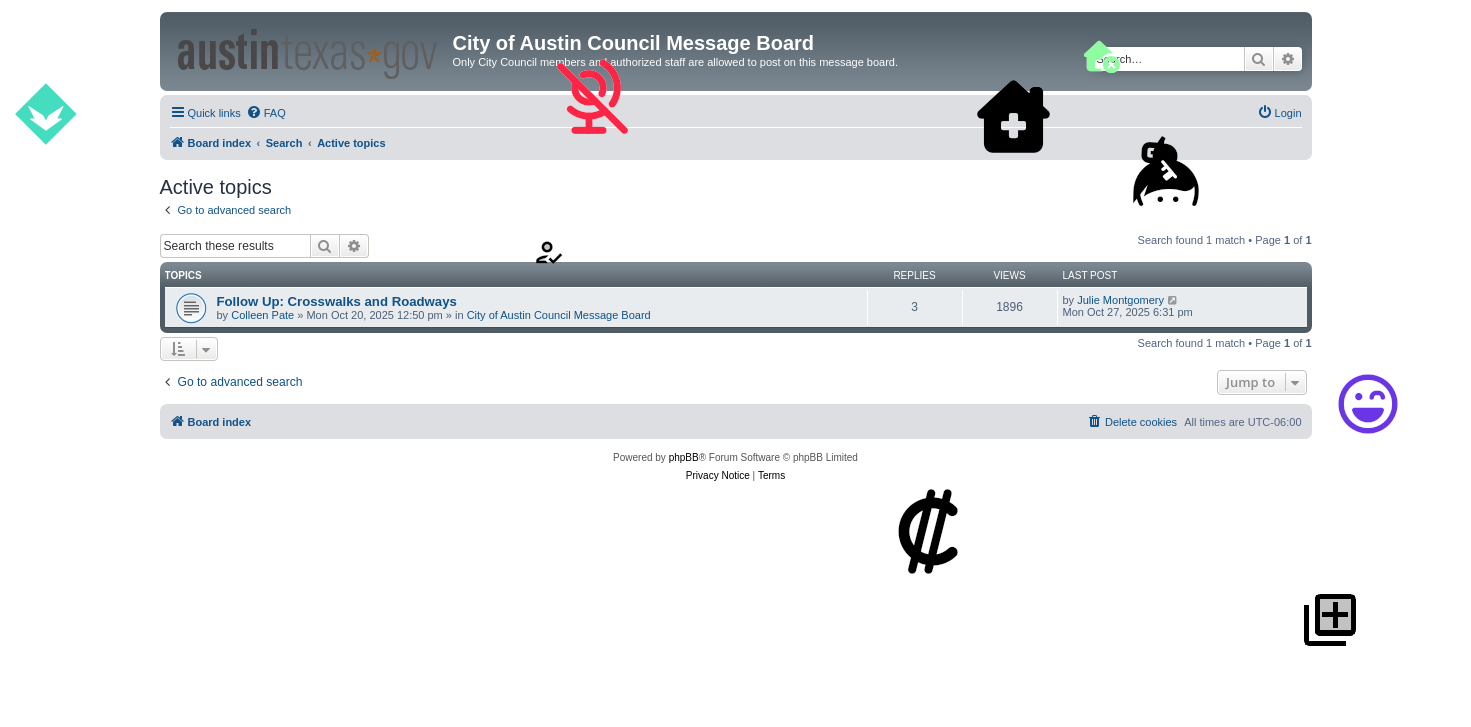 The image size is (1471, 727). What do you see at coordinates (1368, 404) in the screenshot?
I see `add a playful reaction to a message` at bounding box center [1368, 404].